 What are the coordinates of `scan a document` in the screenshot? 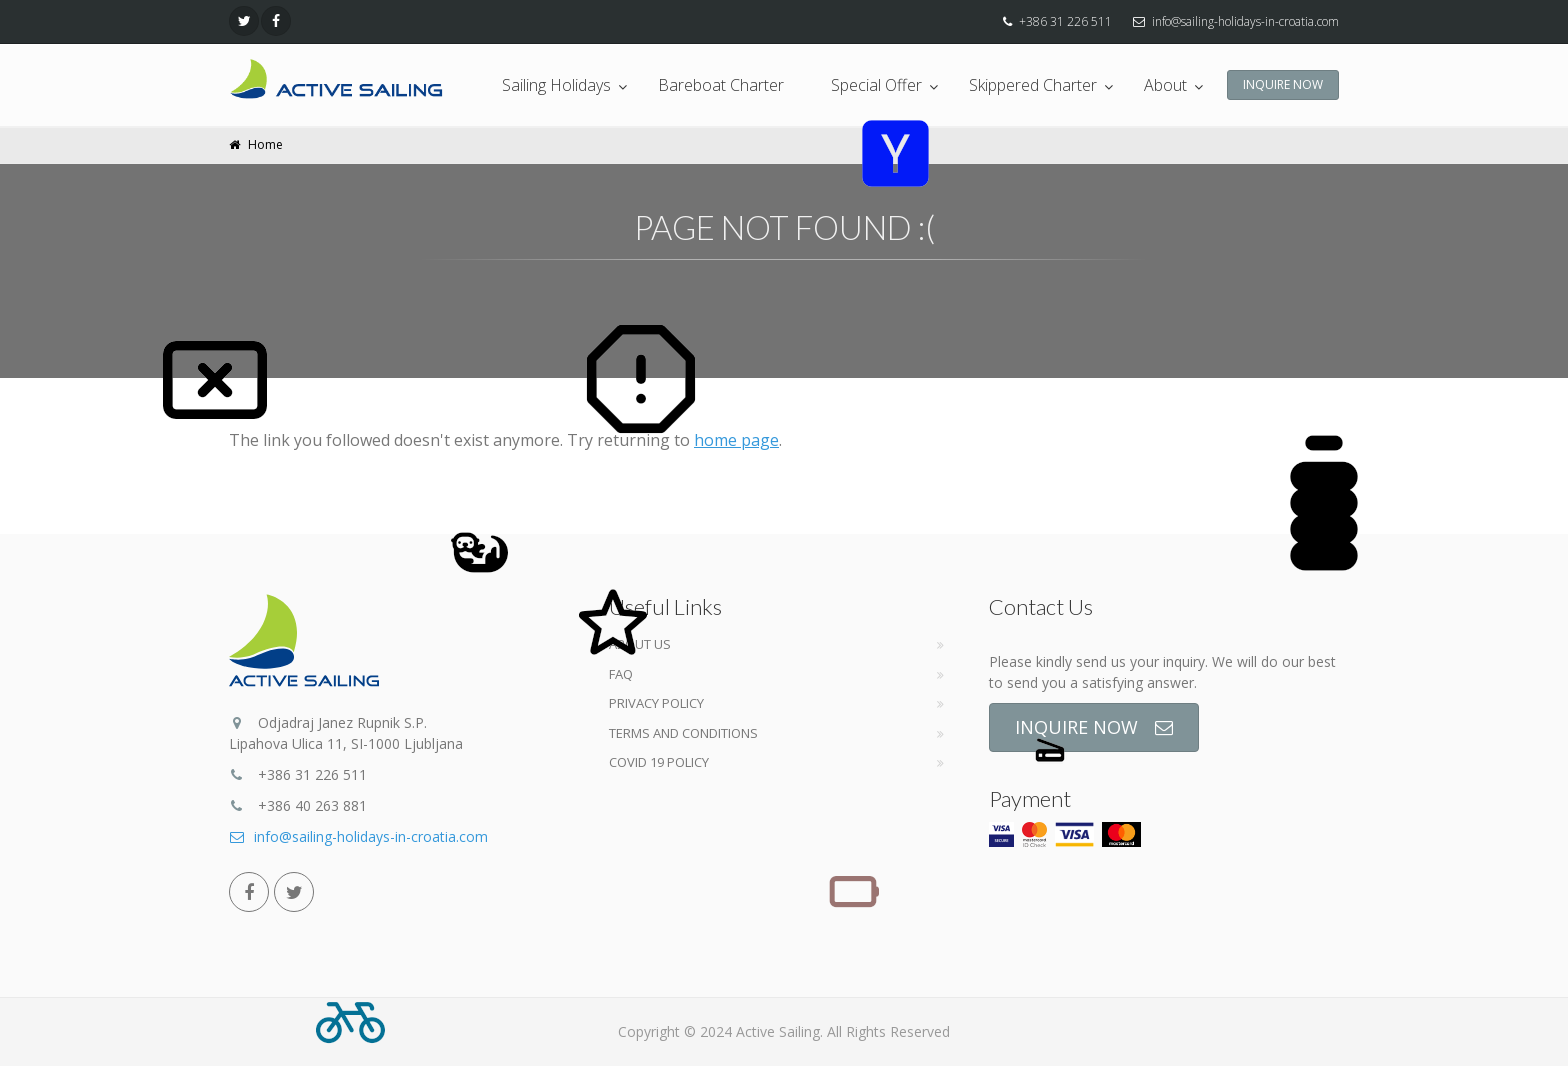 It's located at (1050, 749).